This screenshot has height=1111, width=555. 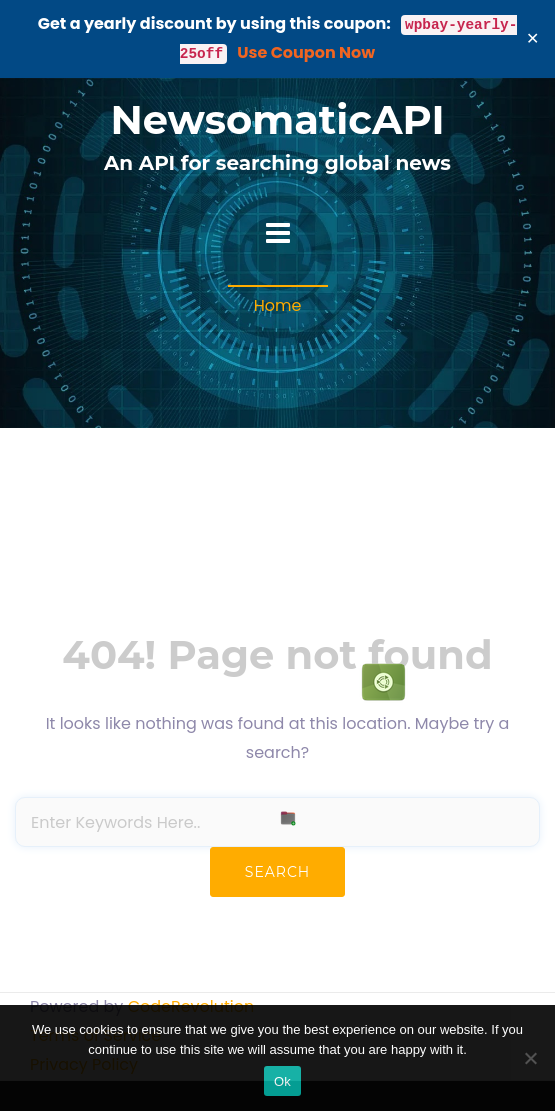 What do you see at coordinates (383, 680) in the screenshot?
I see `access your desktop folder` at bounding box center [383, 680].